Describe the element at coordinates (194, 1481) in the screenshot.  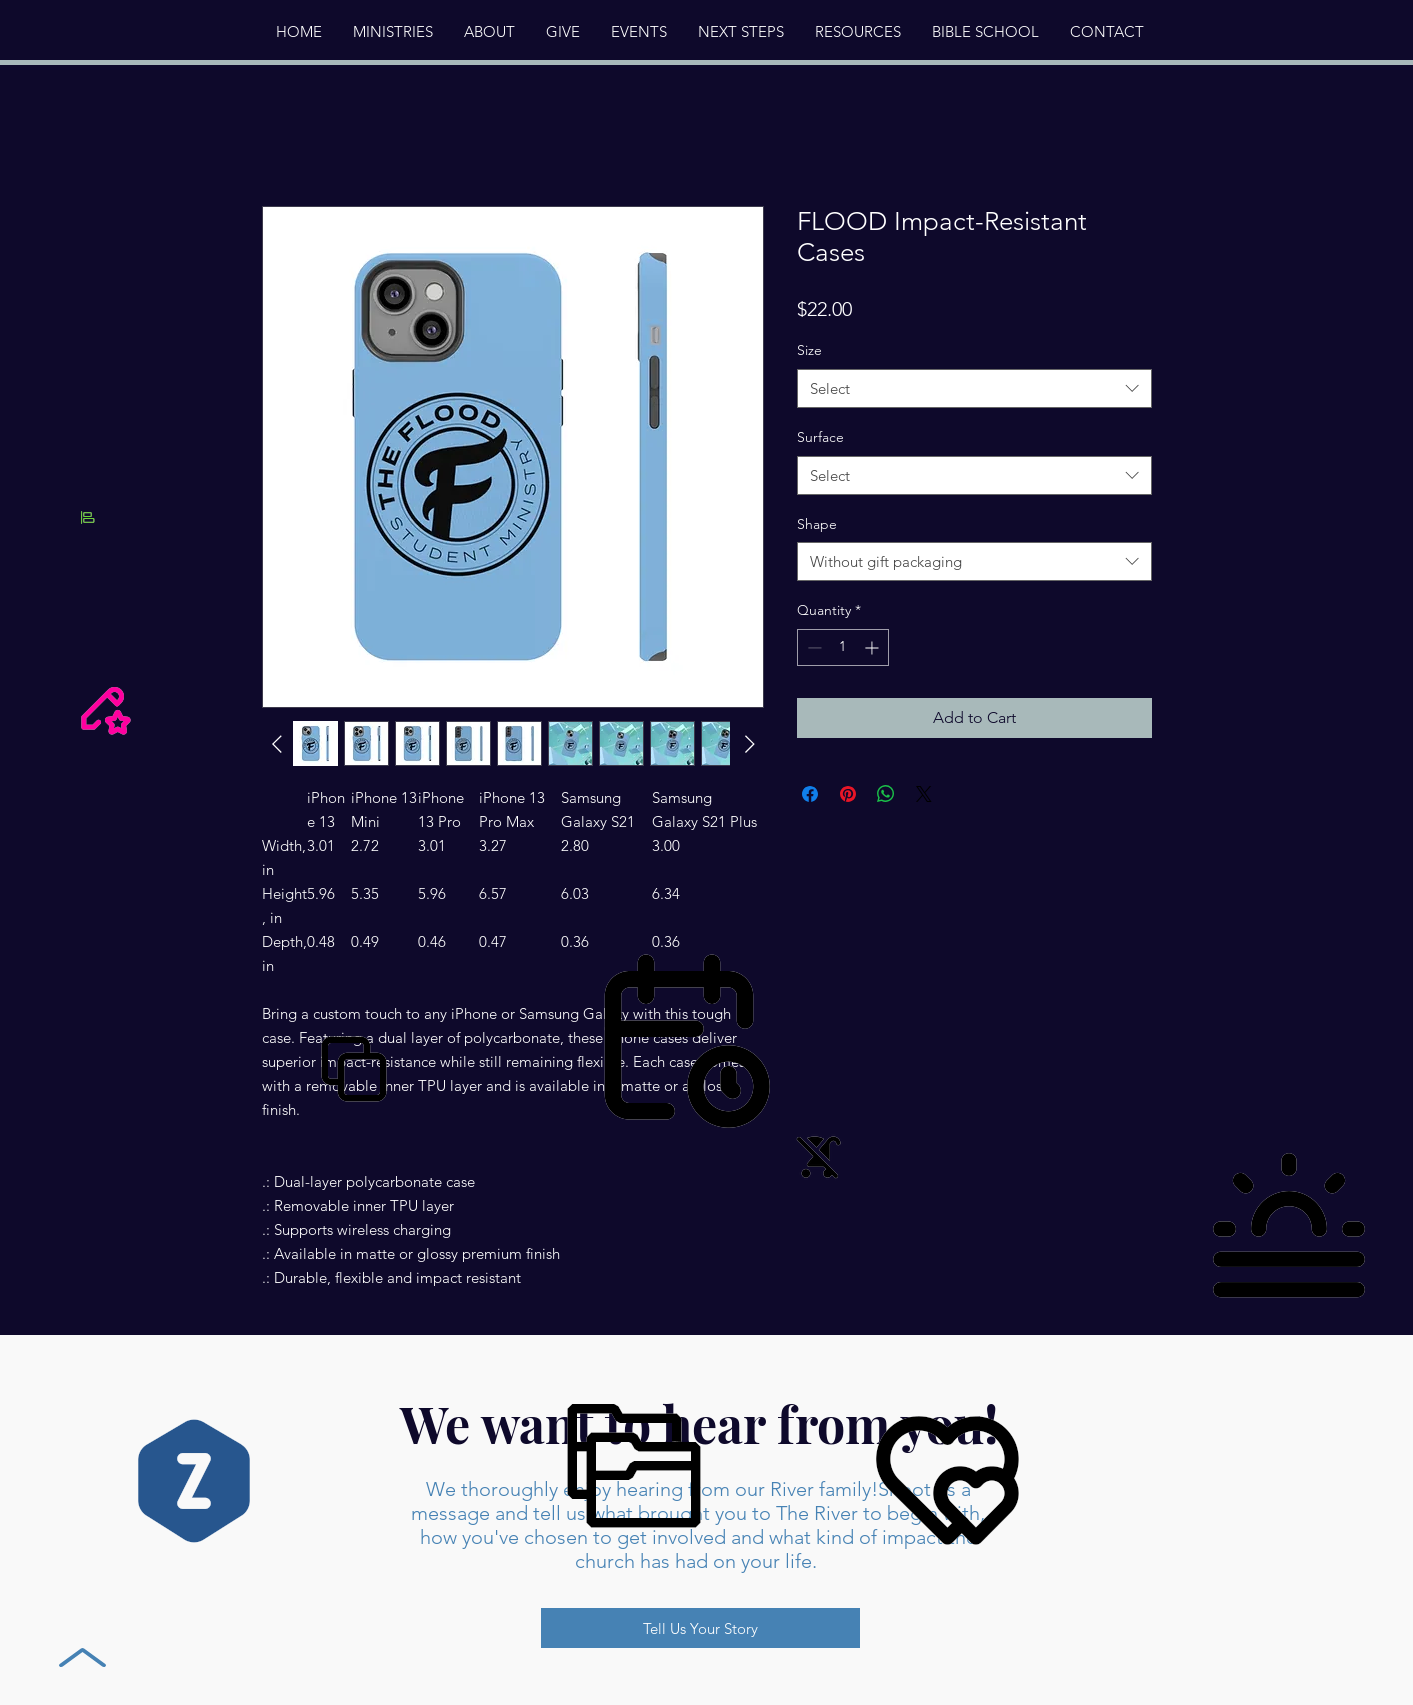
I see `access z-branded app or service` at that location.